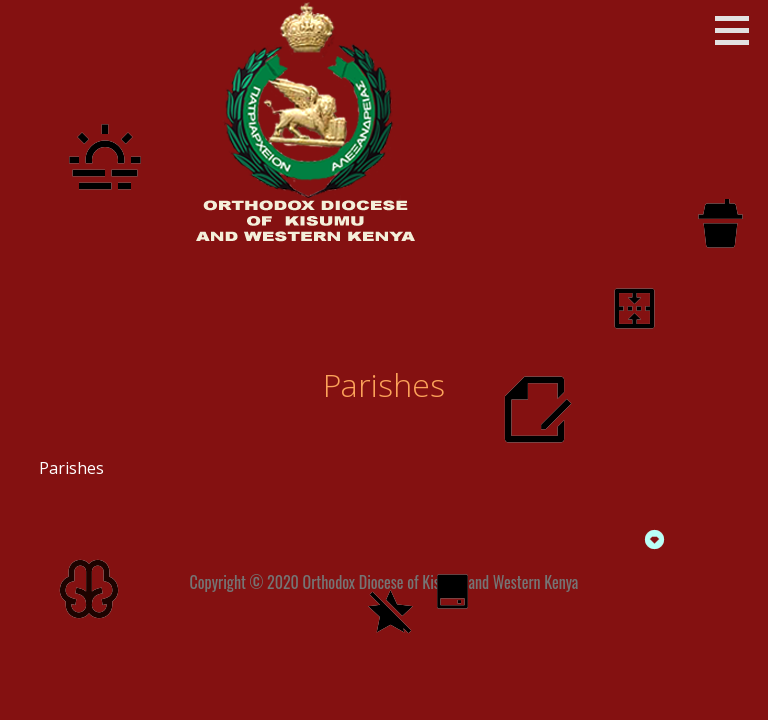  What do you see at coordinates (89, 589) in the screenshot?
I see `access cognitive or AI-powered features` at bounding box center [89, 589].